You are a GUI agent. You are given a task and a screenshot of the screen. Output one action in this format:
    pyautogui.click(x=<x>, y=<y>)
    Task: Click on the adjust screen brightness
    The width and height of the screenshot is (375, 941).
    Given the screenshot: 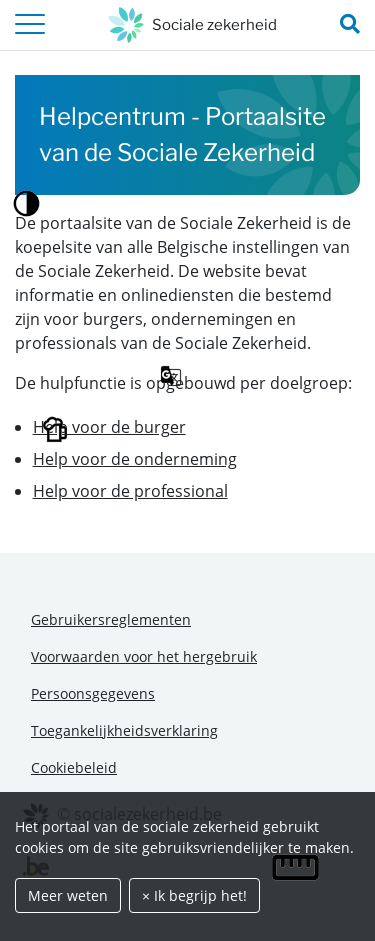 What is the action you would take?
    pyautogui.click(x=26, y=203)
    